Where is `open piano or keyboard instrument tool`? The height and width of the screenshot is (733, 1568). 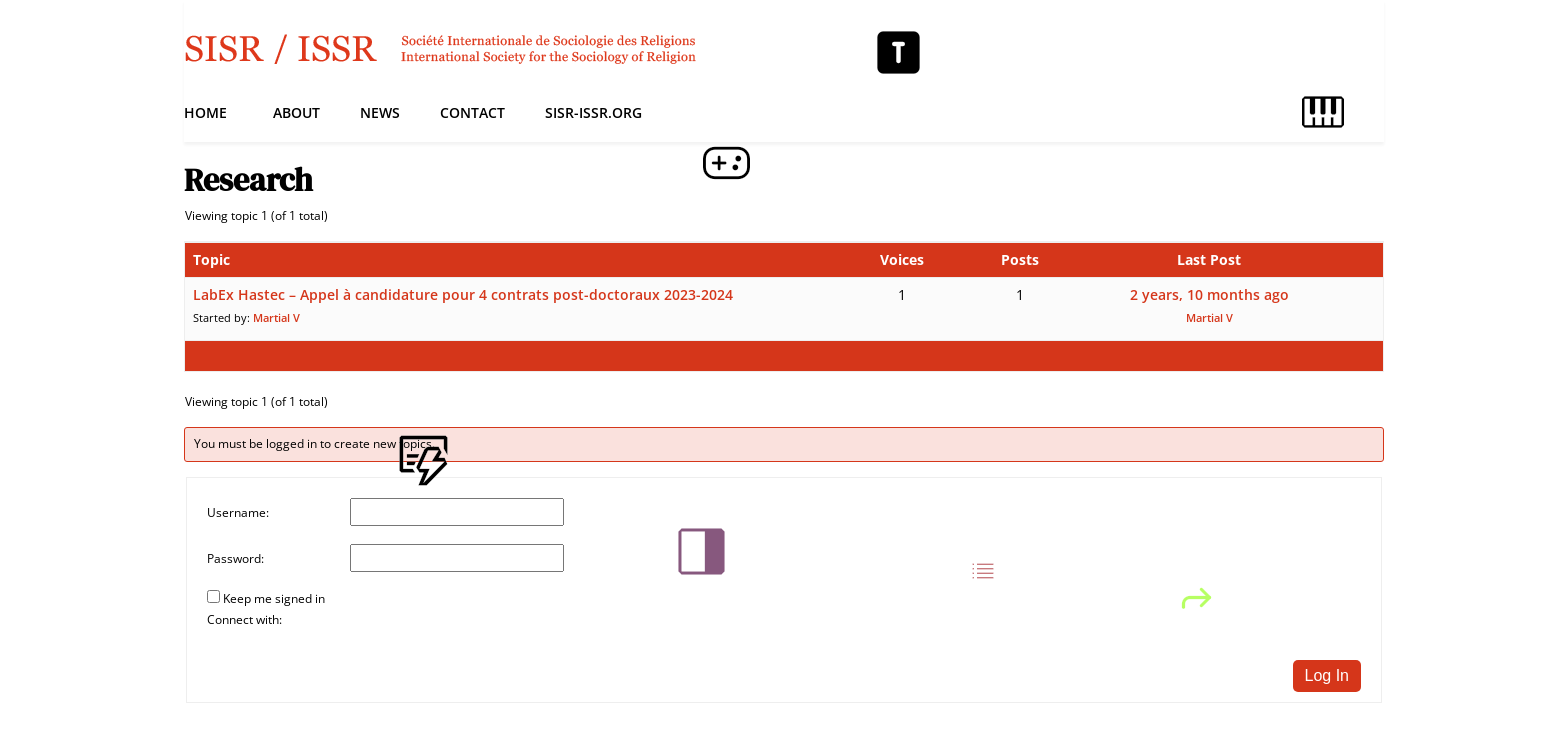
open piano or keyboard instrument tool is located at coordinates (1323, 112).